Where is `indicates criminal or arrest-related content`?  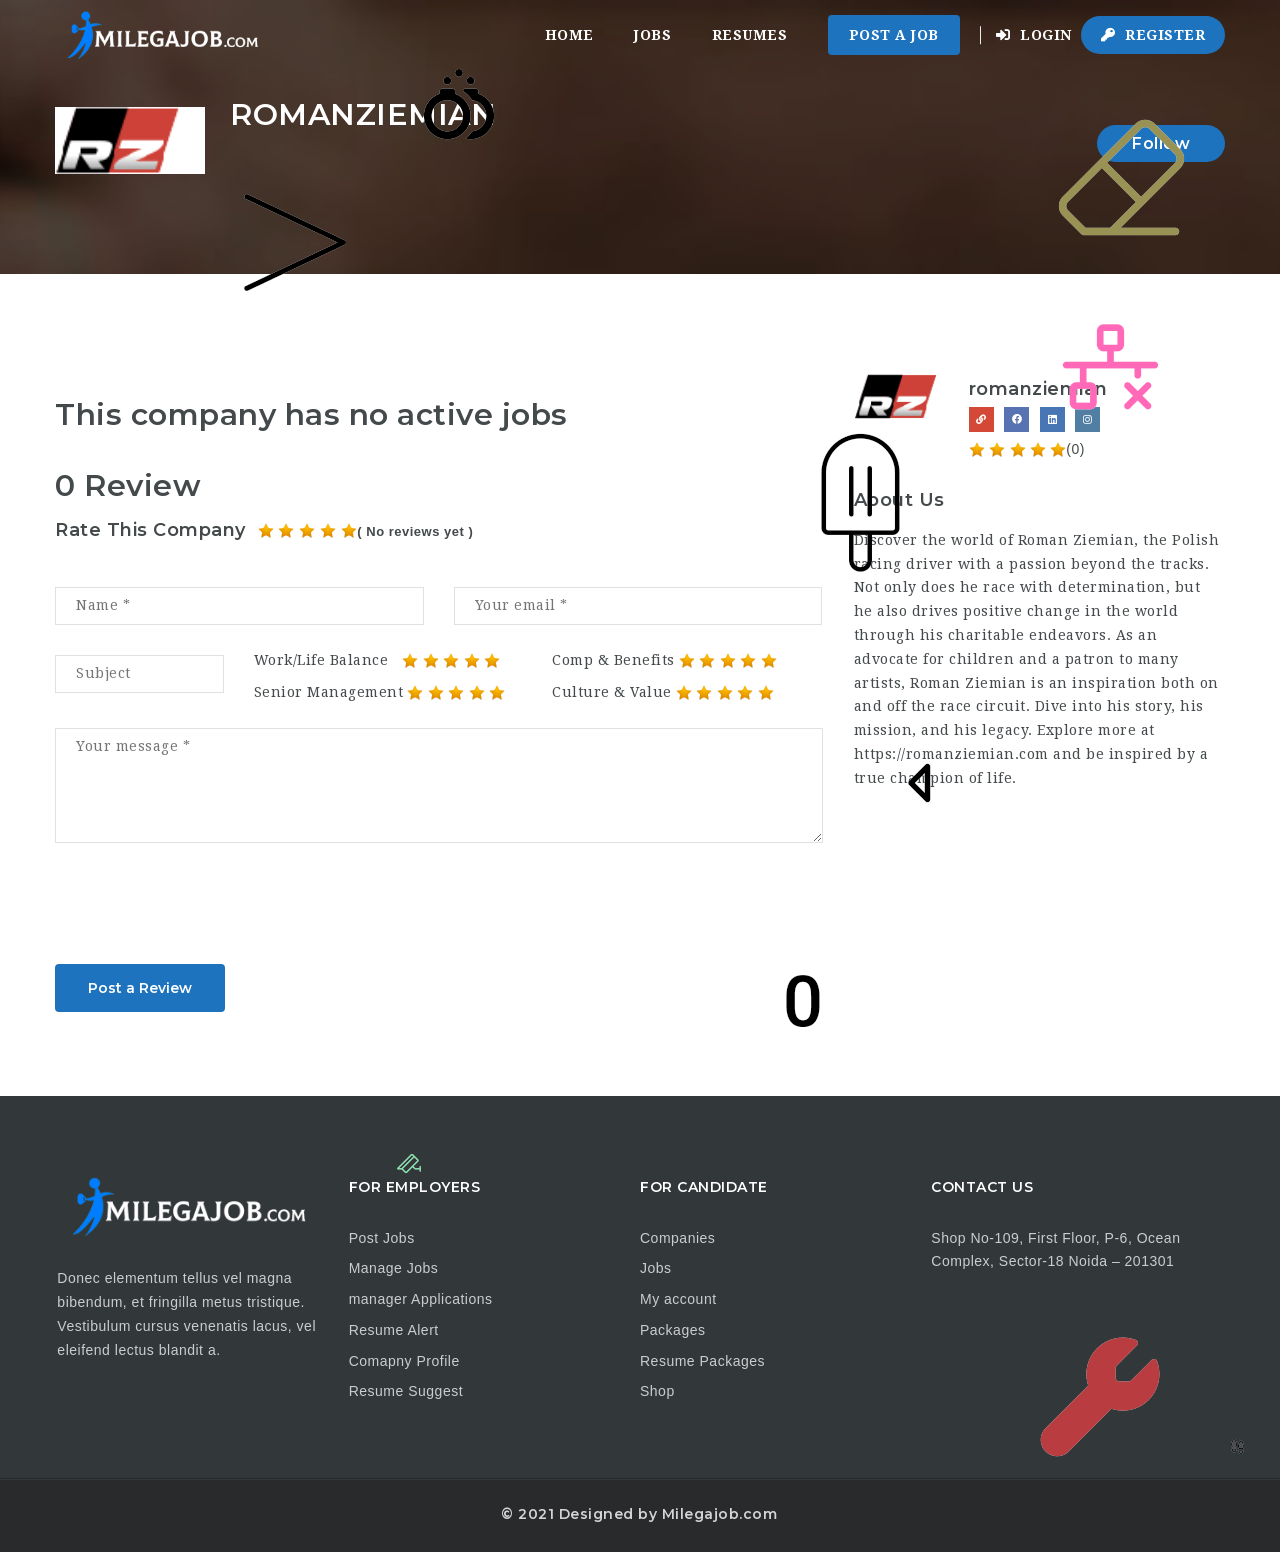 indicates criminal or arrest-related content is located at coordinates (459, 108).